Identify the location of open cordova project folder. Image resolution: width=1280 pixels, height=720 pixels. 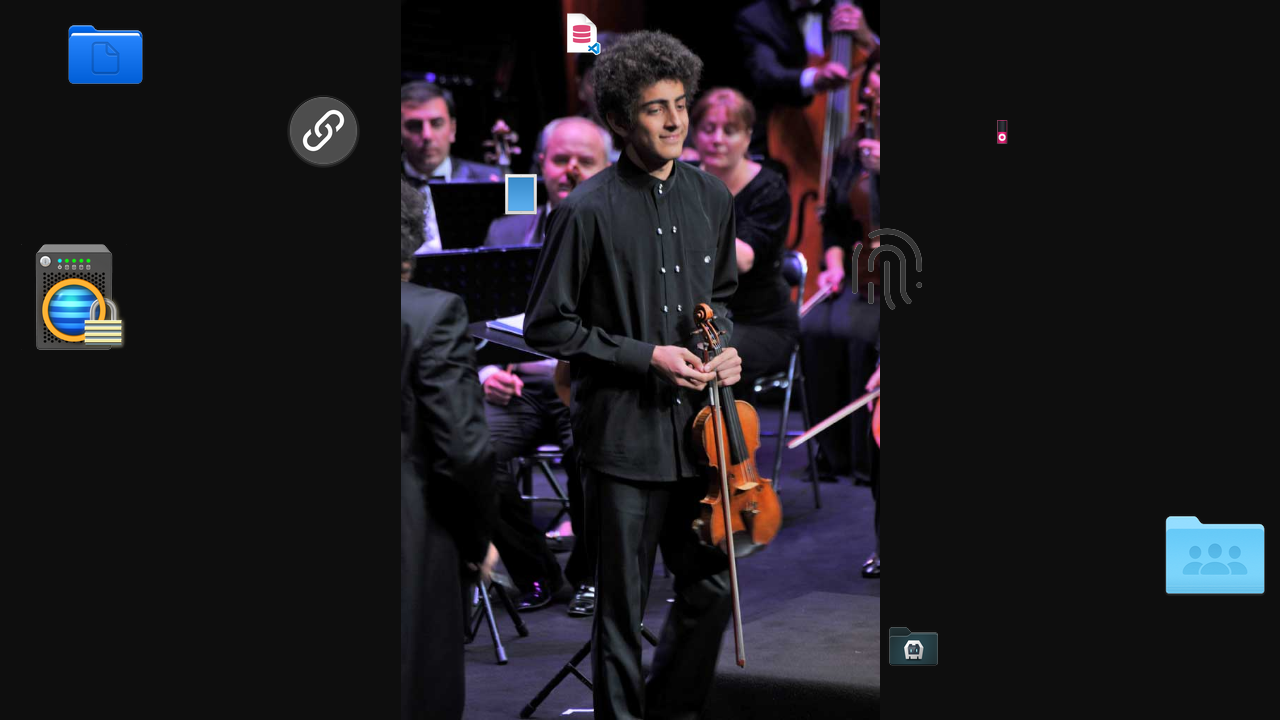
(913, 647).